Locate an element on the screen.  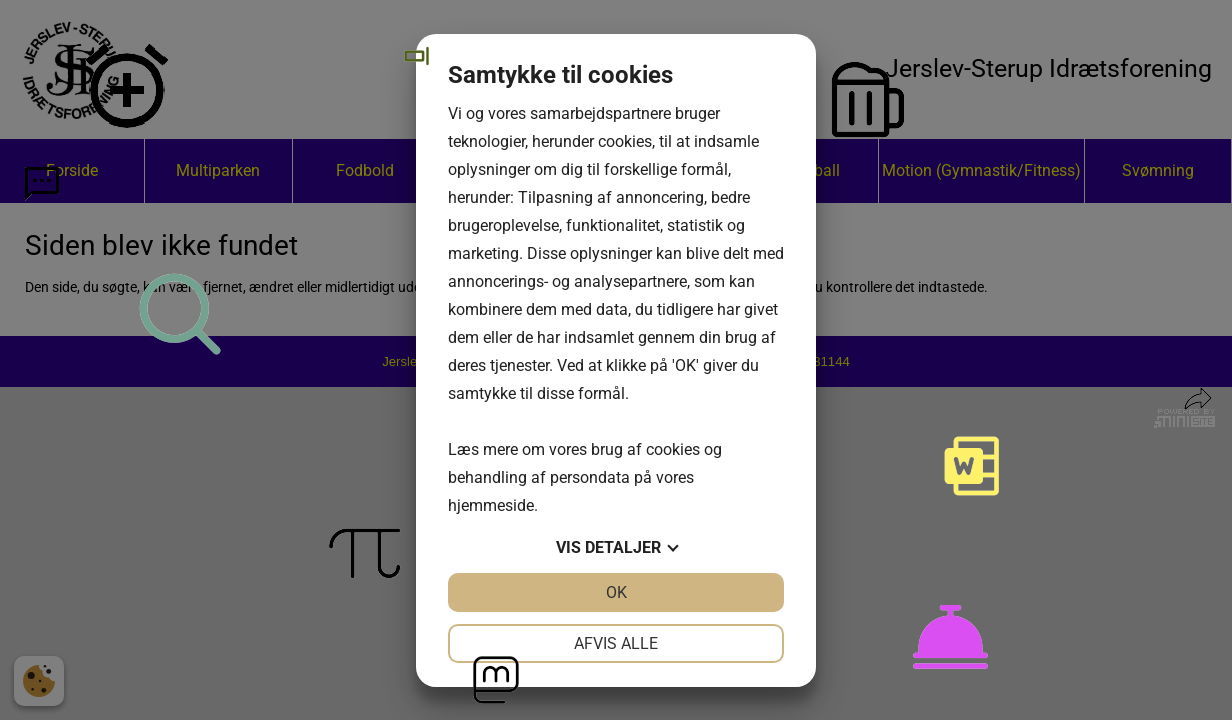
browse nearby bars or breweries is located at coordinates (863, 102).